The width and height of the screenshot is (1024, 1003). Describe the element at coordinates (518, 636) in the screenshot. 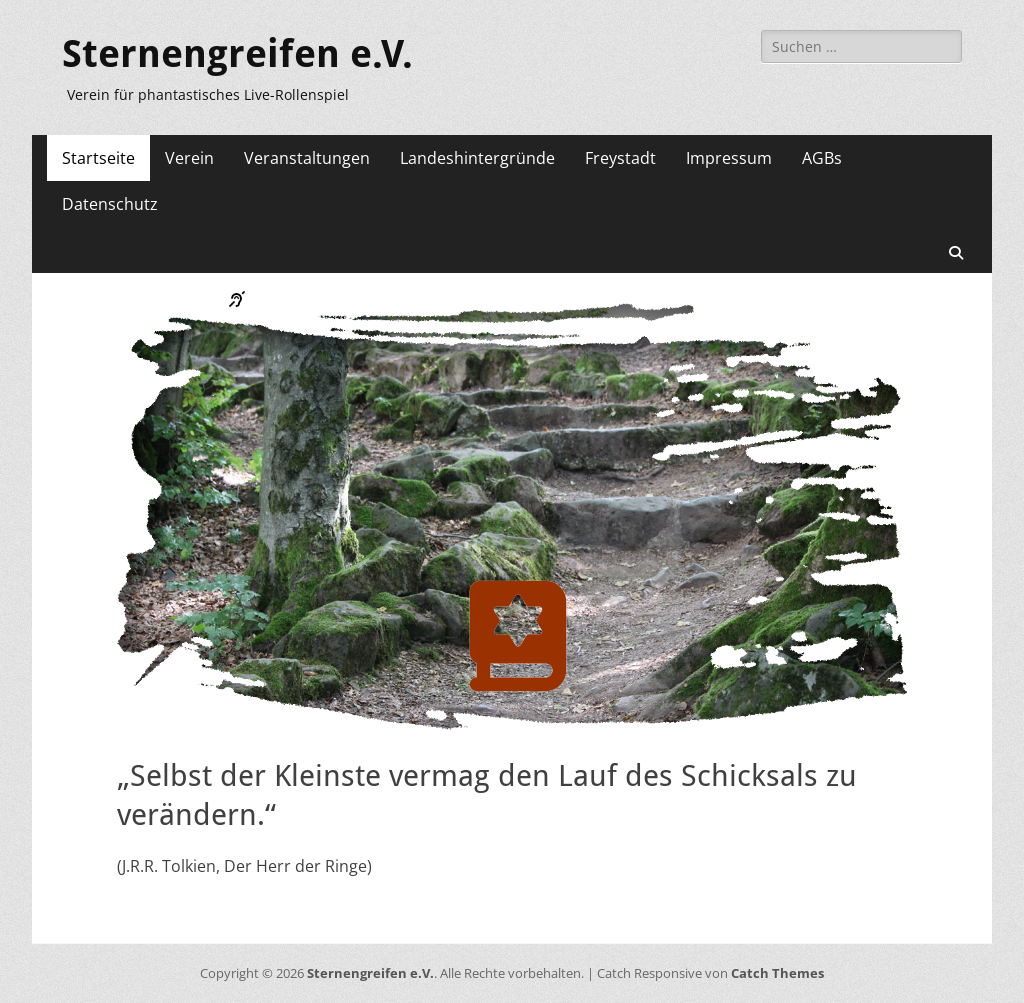

I see `access Jewish religious texts or scriptures` at that location.